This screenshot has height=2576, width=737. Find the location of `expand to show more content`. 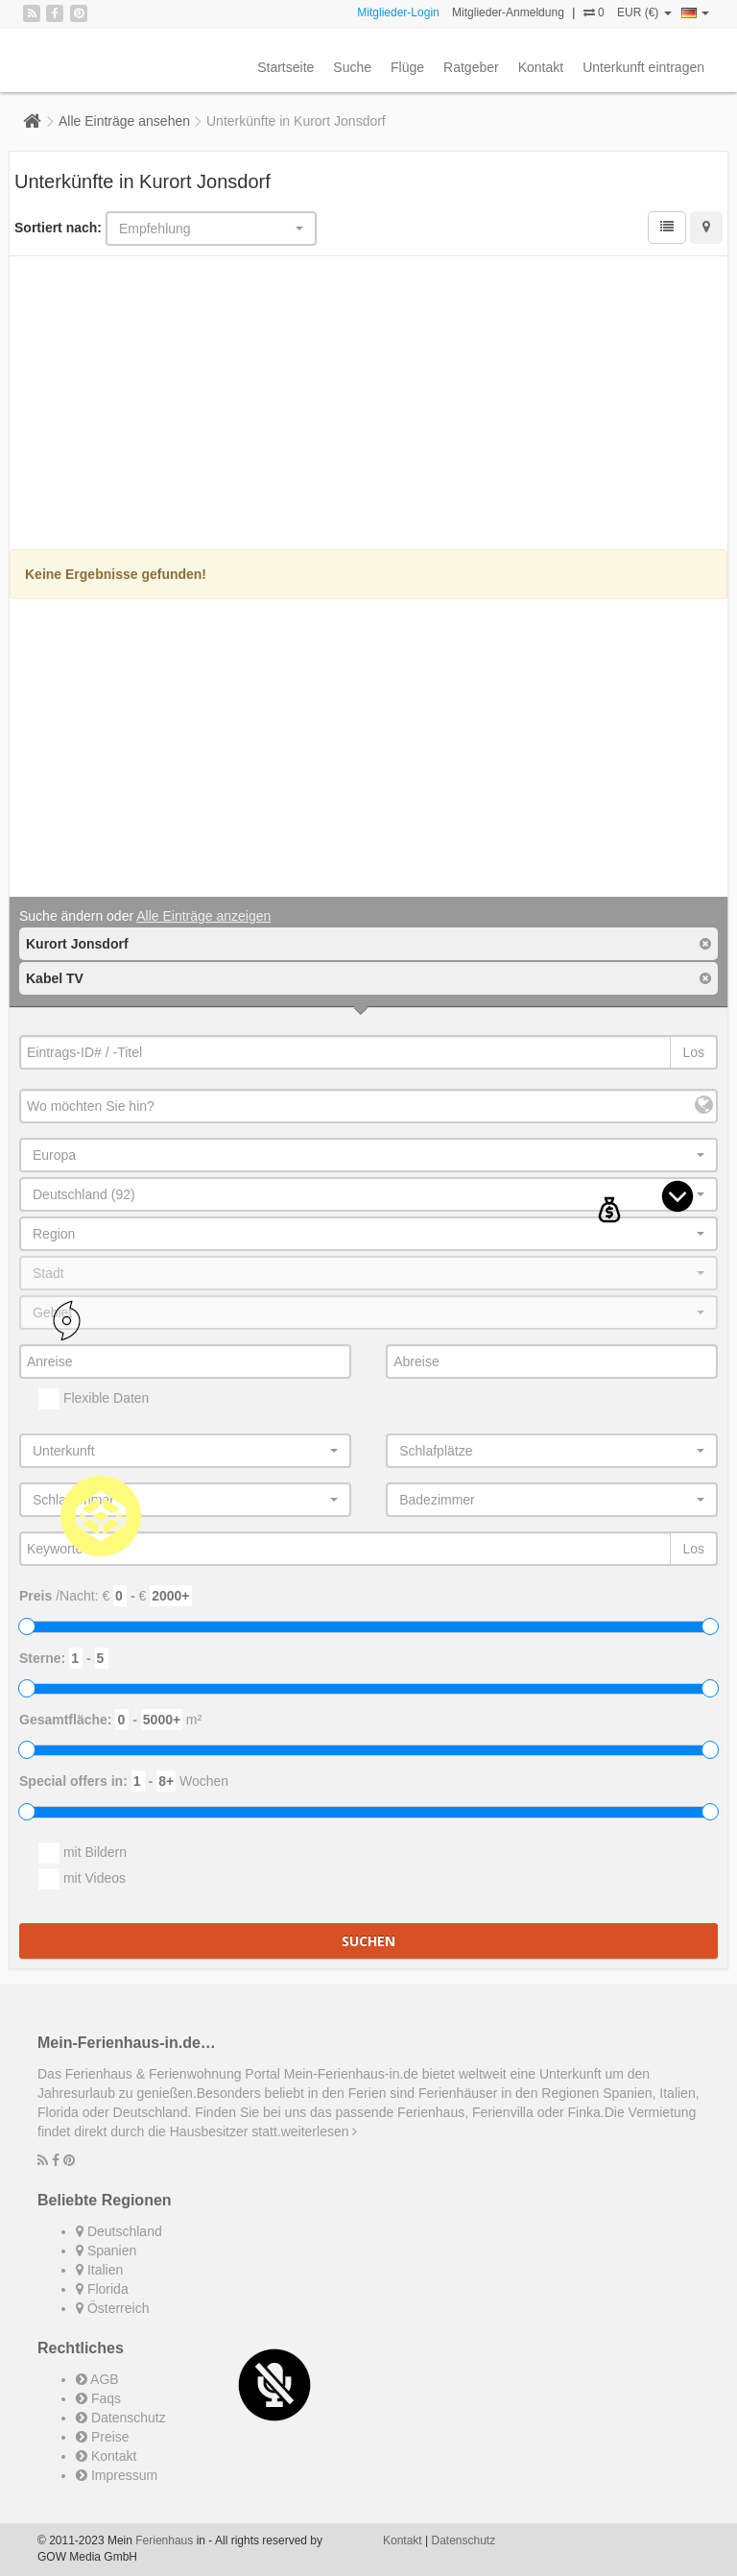

expand to show more content is located at coordinates (678, 1196).